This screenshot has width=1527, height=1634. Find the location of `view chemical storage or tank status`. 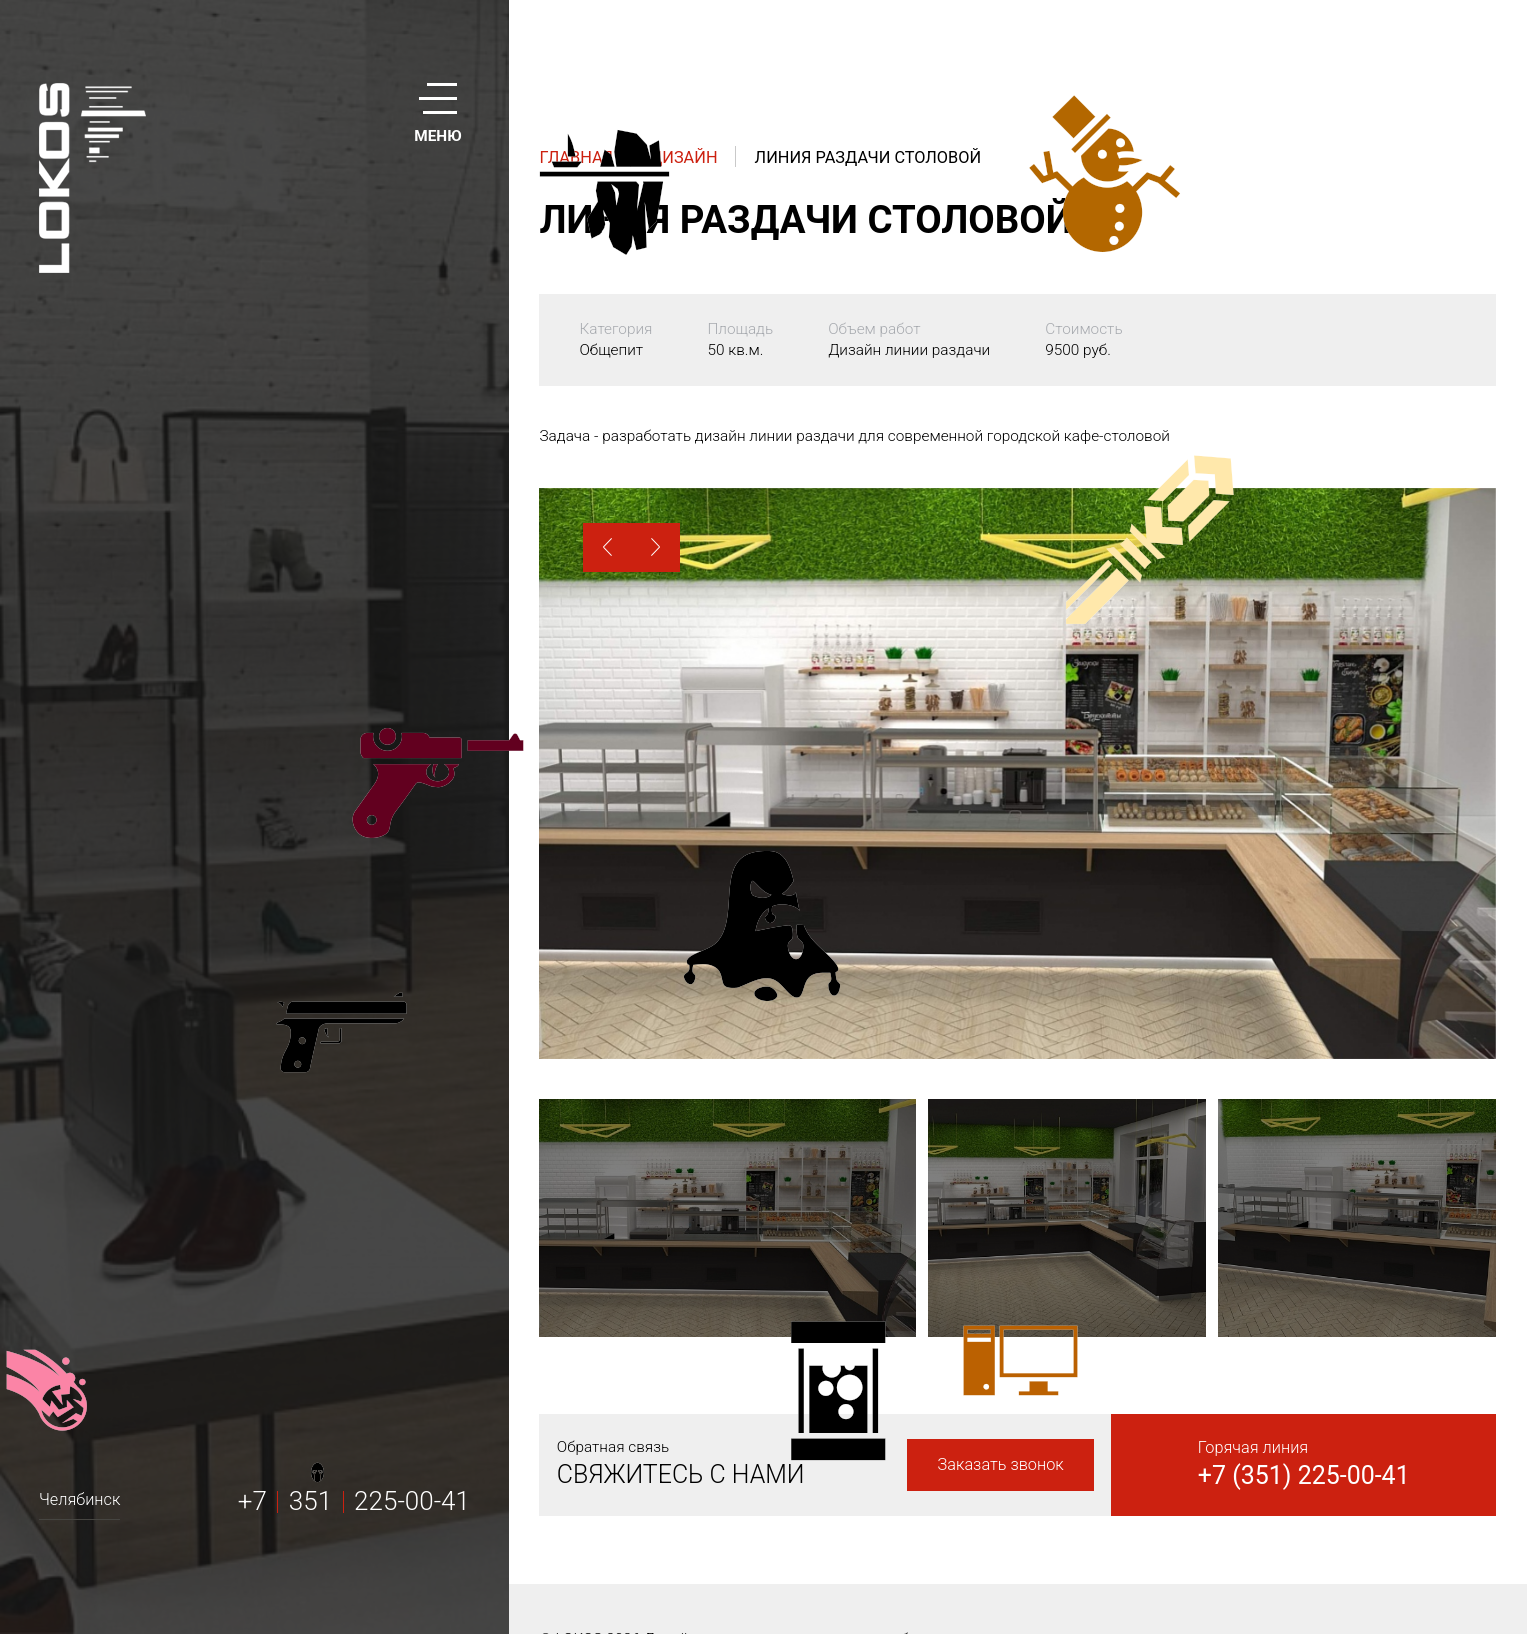

view chemical storage or tank status is located at coordinates (837, 1391).